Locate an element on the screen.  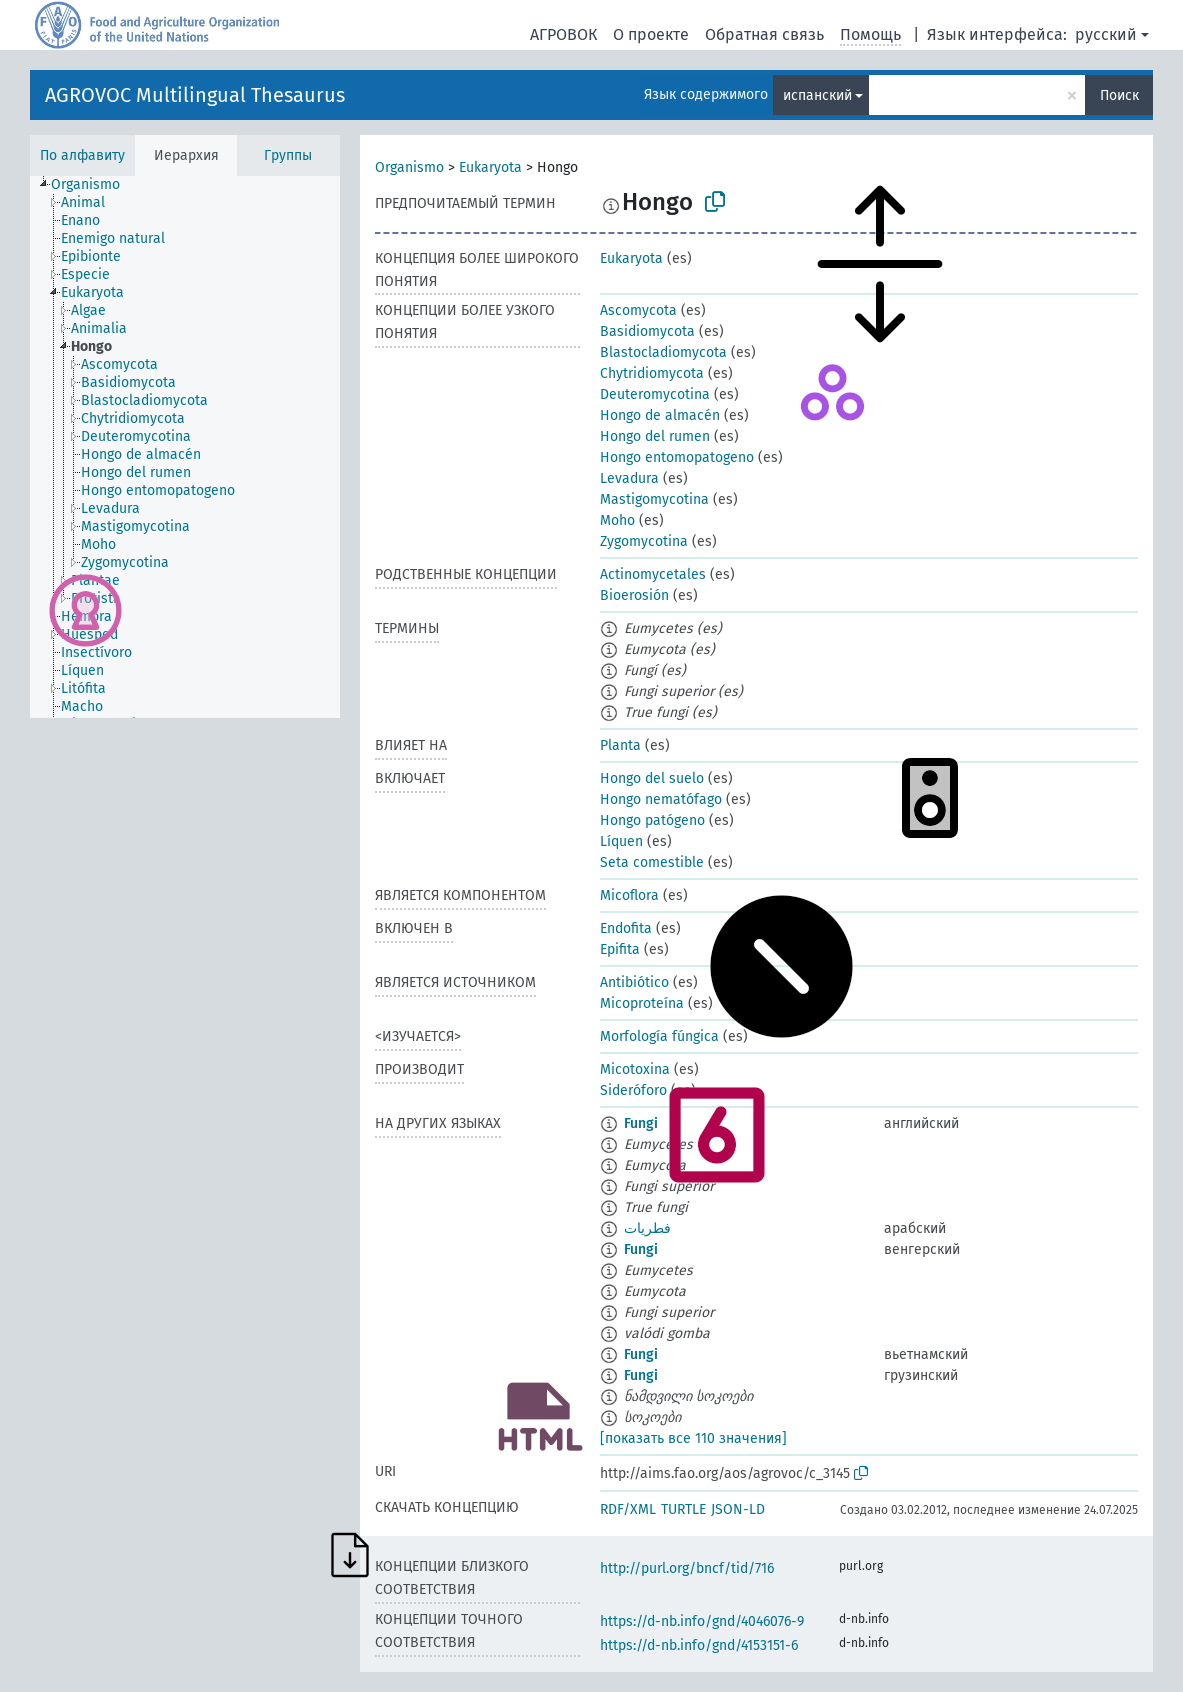
view or open an HTML file is located at coordinates (538, 1419).